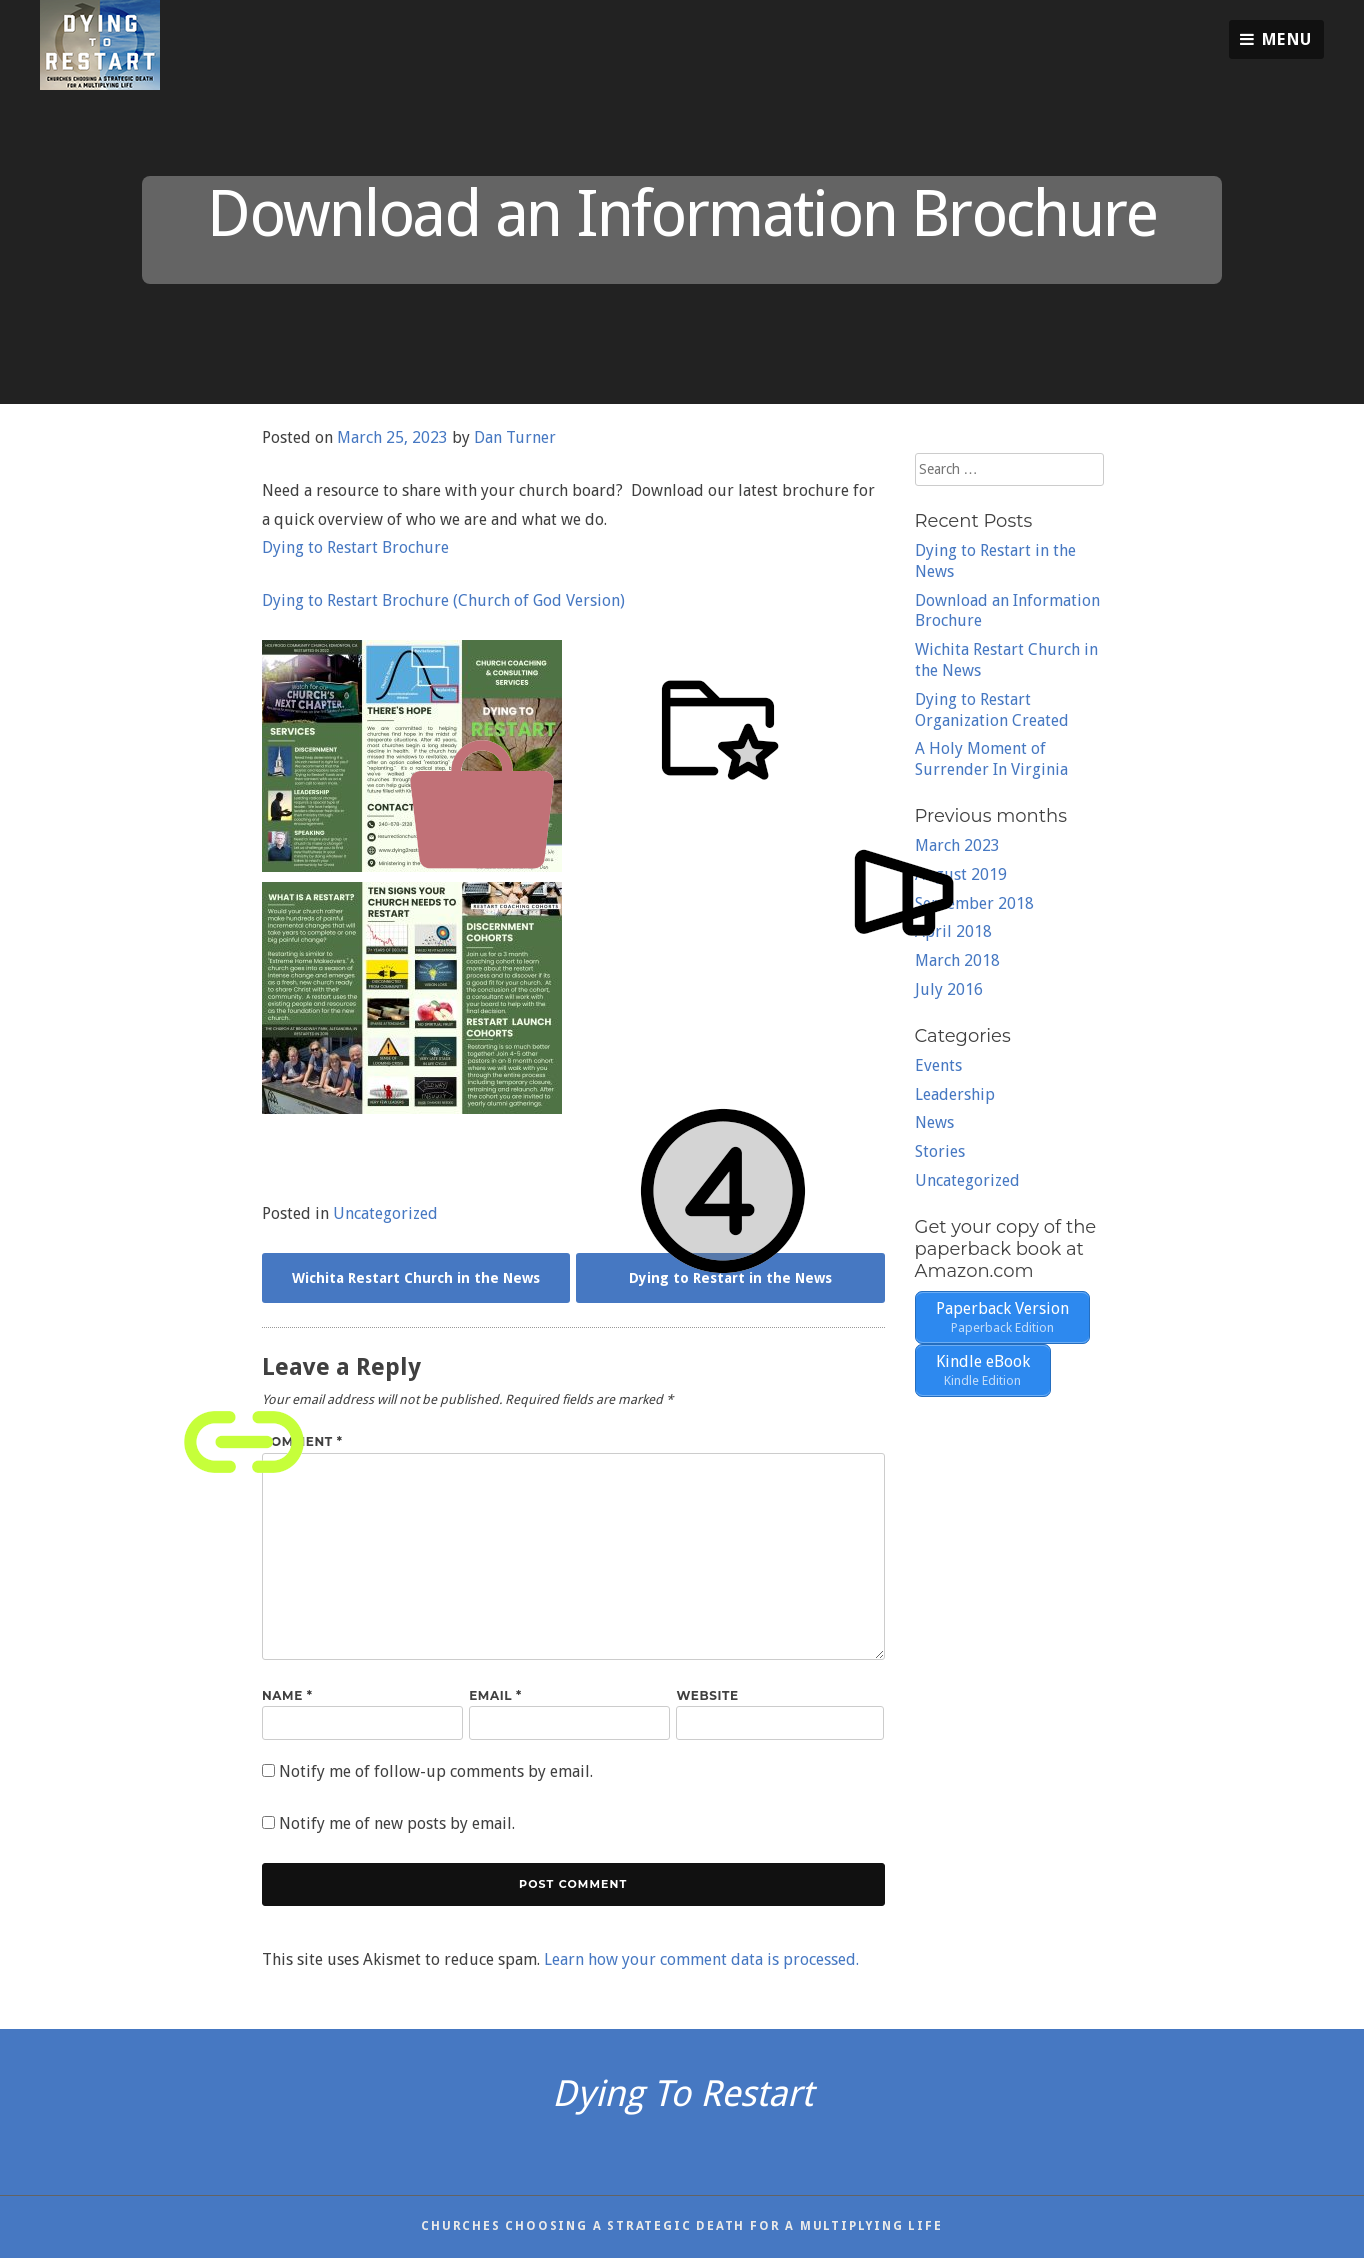 This screenshot has height=2258, width=1364. I want to click on view your shopping bag, so click(482, 812).